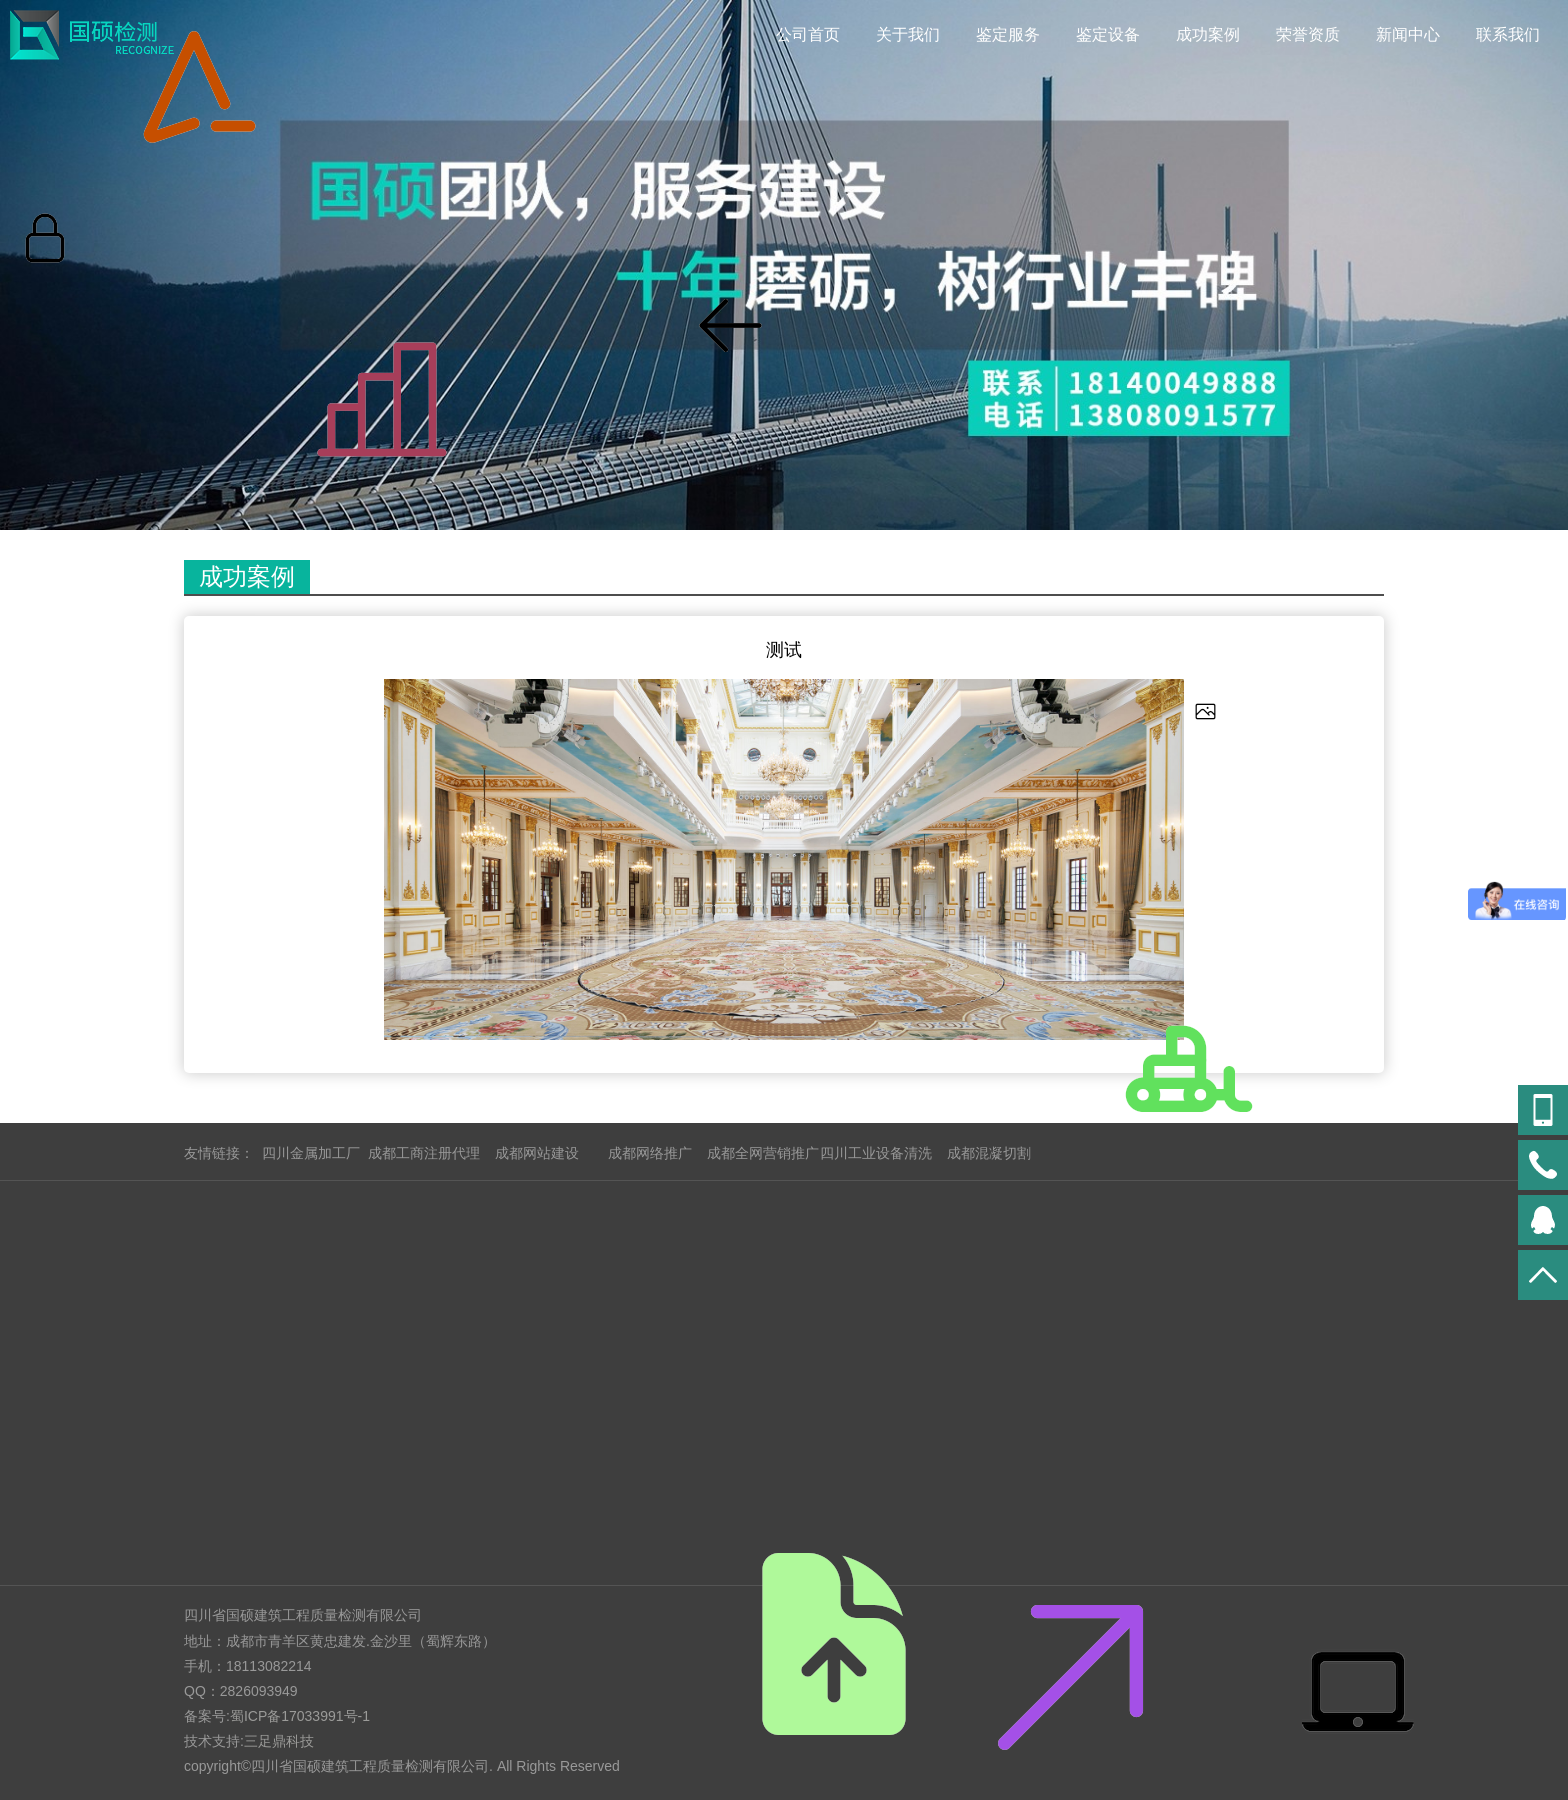  Describe the element at coordinates (834, 1644) in the screenshot. I see `upload a document` at that location.